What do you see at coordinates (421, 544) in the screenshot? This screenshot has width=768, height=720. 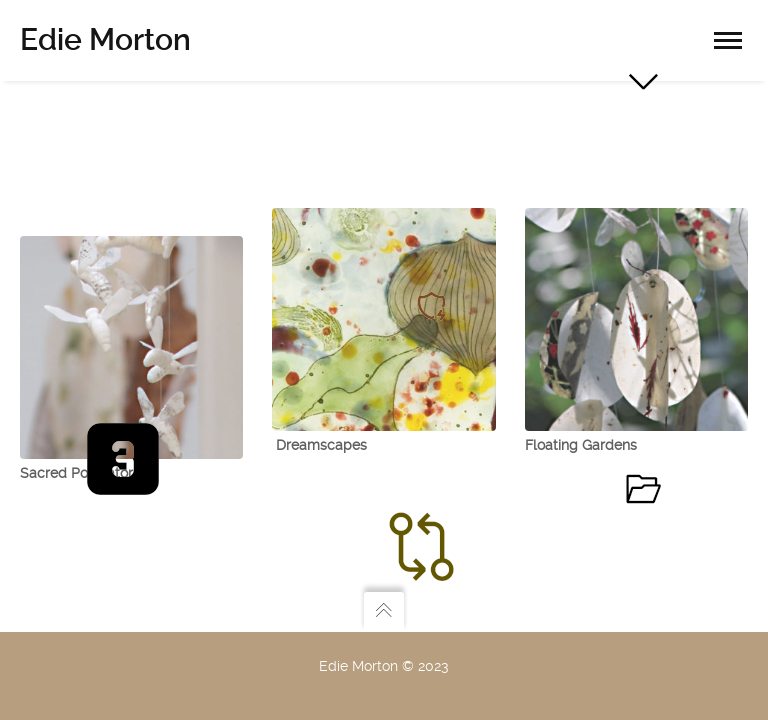 I see `compare branches or commits in version control` at bounding box center [421, 544].